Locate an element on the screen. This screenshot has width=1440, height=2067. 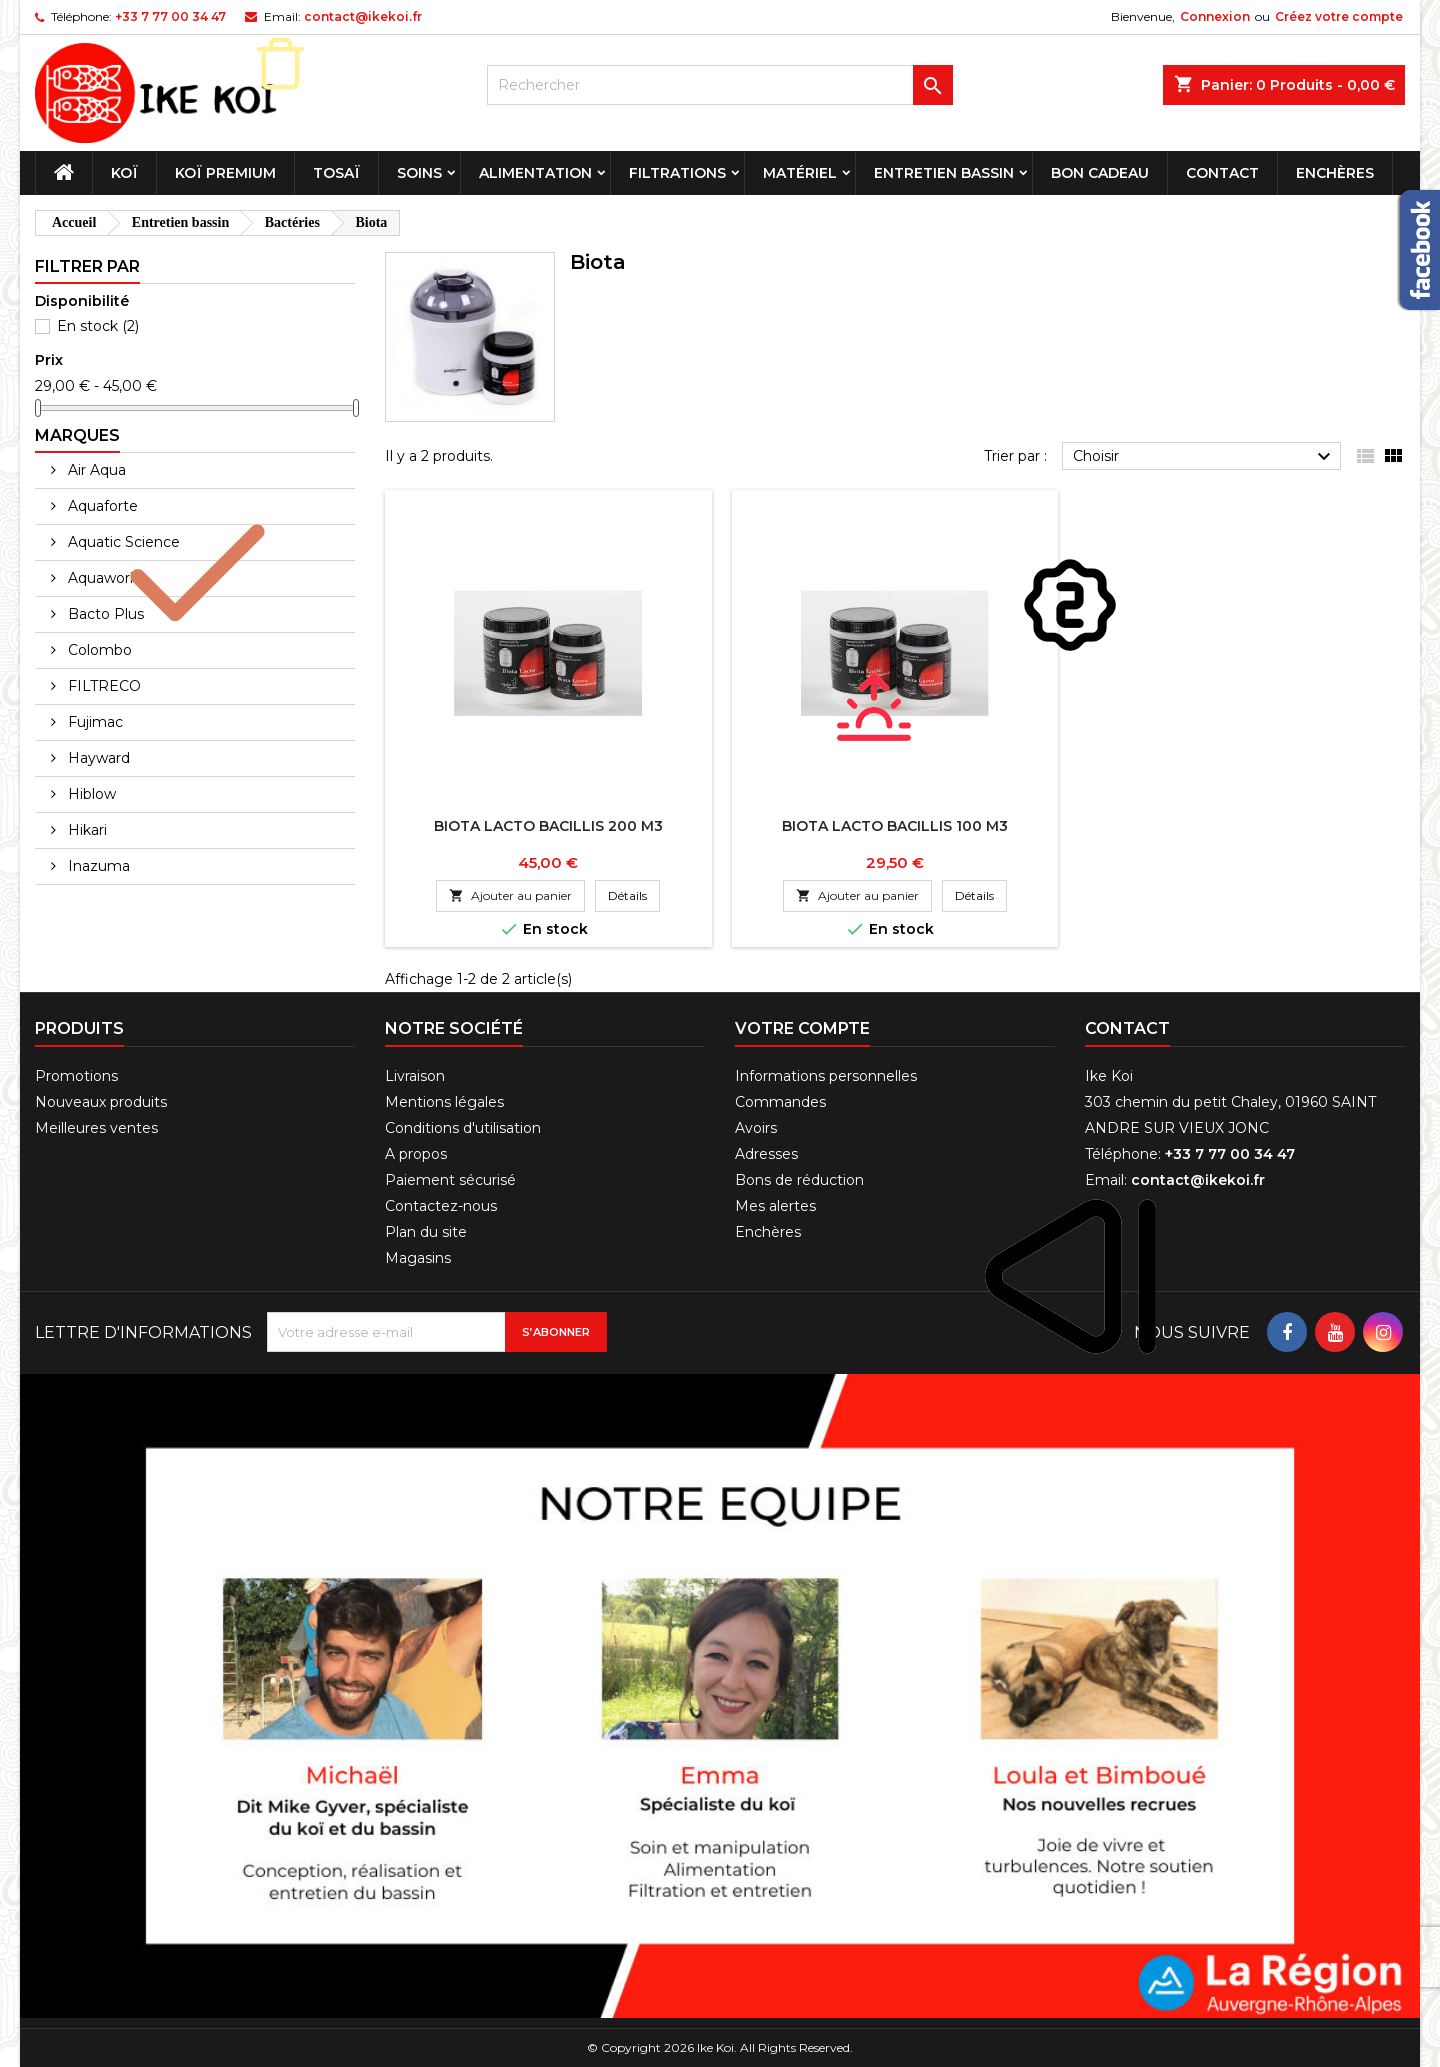
indicates second place or runner-up status is located at coordinates (1070, 605).